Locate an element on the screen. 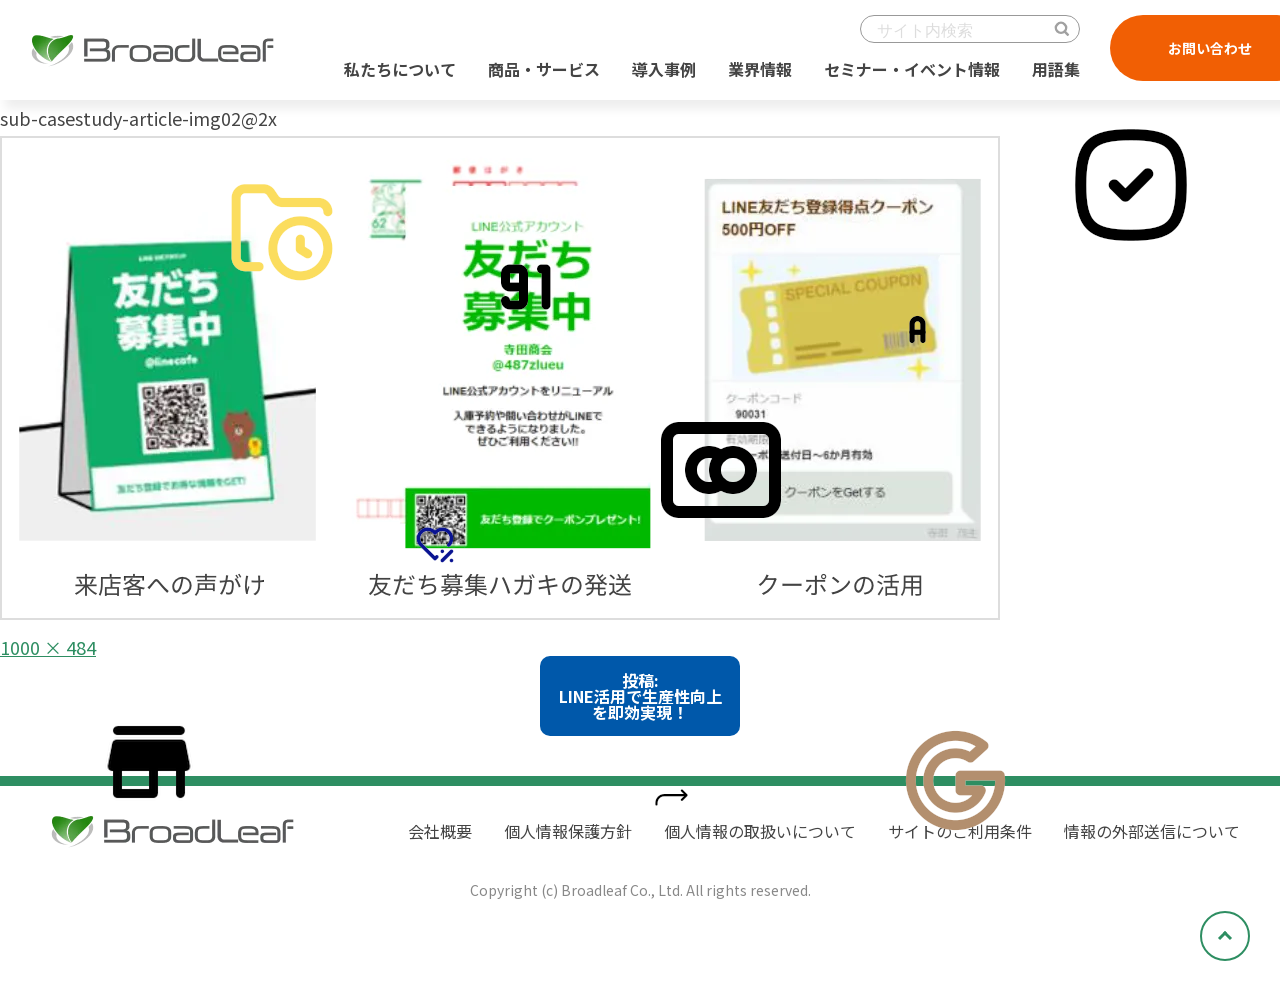 The width and height of the screenshot is (1280, 991). pay with mastercard is located at coordinates (721, 470).